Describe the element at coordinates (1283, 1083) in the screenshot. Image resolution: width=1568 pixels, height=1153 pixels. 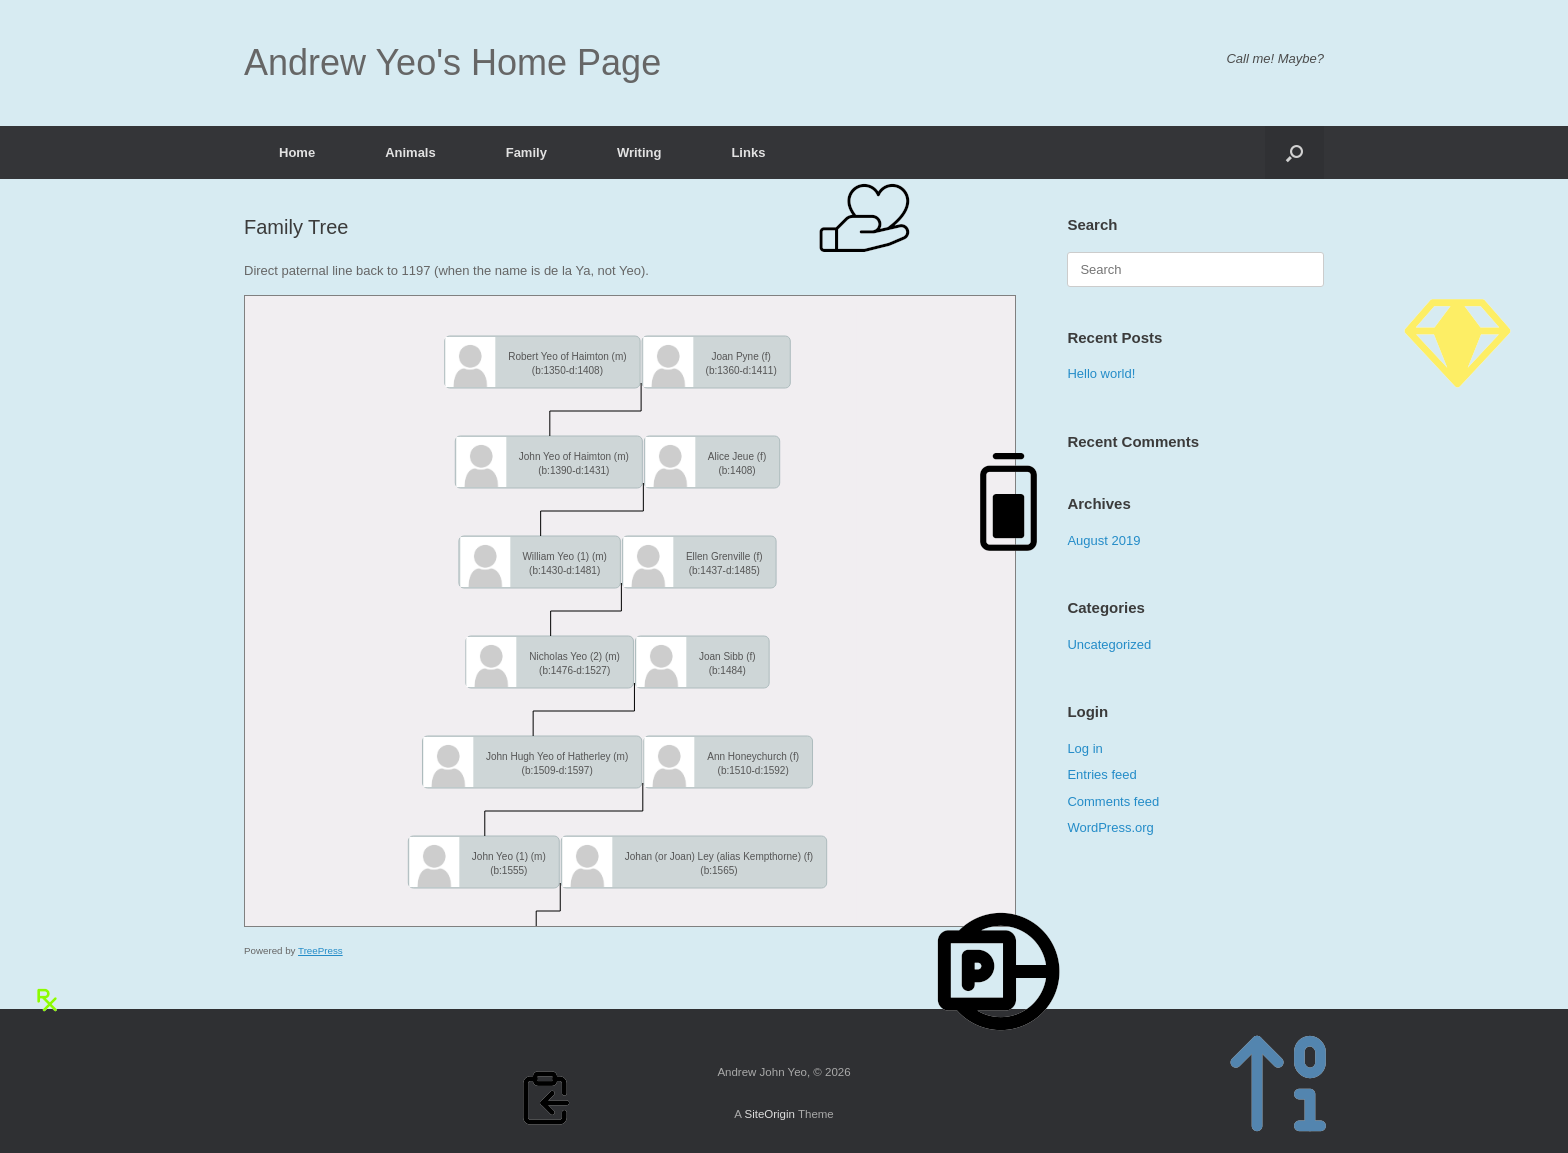
I see `sort in ascending numerical order` at that location.